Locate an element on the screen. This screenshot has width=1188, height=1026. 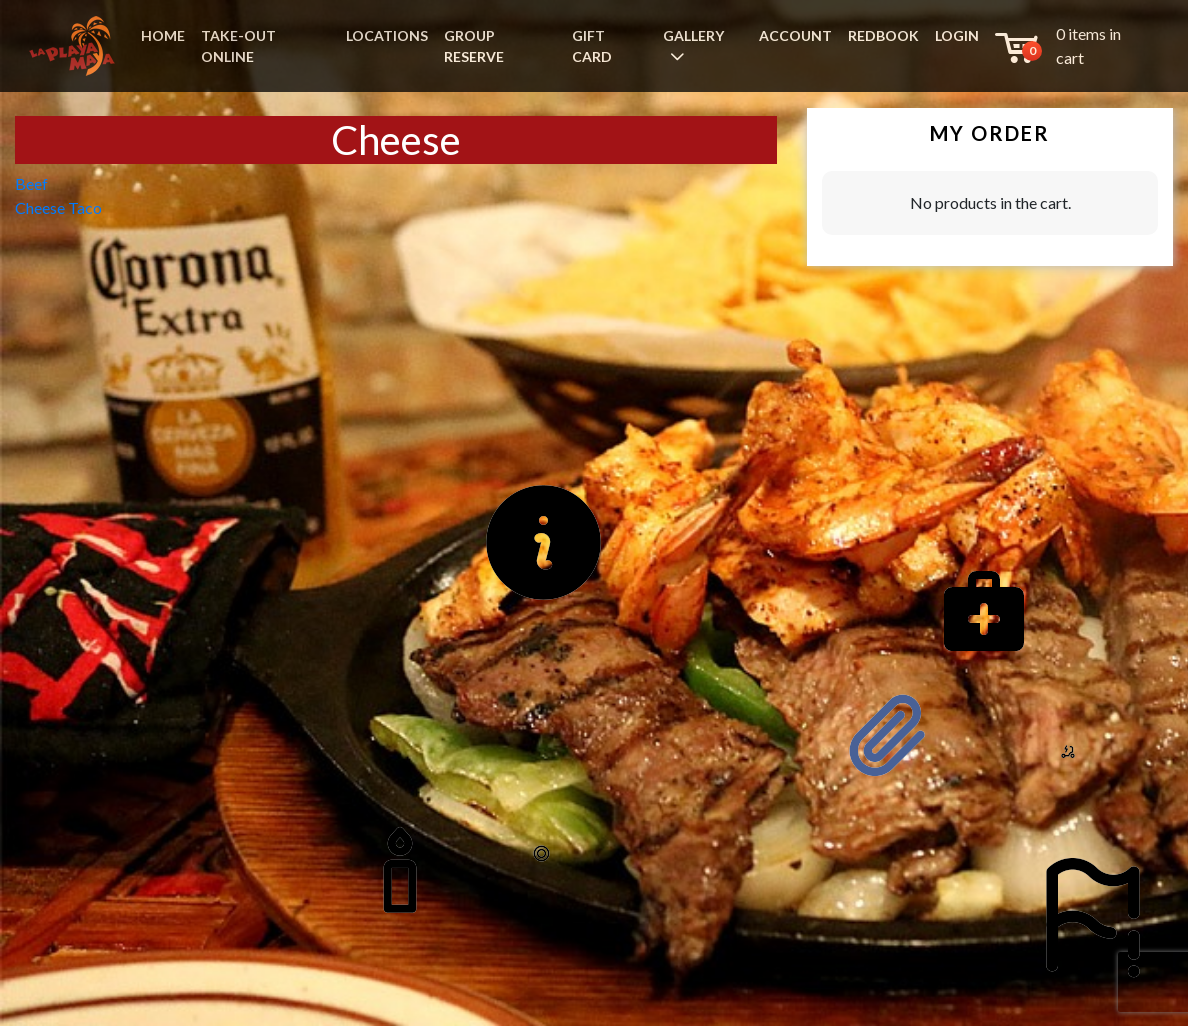
access candle or ambient lighting settings is located at coordinates (400, 872).